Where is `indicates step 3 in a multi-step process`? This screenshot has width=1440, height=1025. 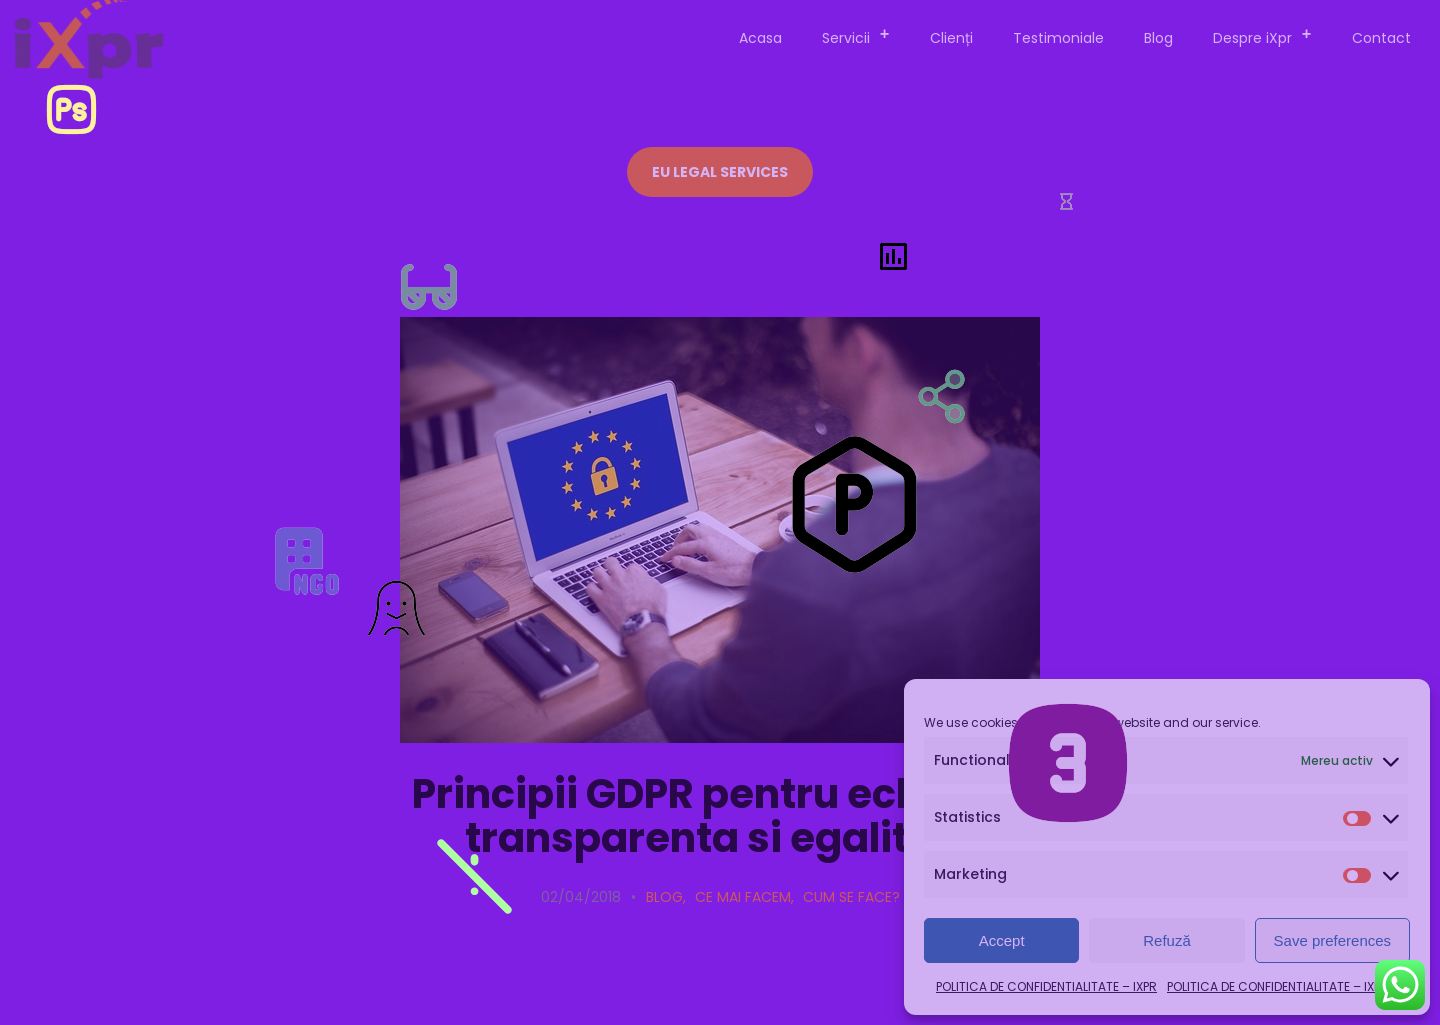
indicates step 3 in a multi-step process is located at coordinates (1068, 763).